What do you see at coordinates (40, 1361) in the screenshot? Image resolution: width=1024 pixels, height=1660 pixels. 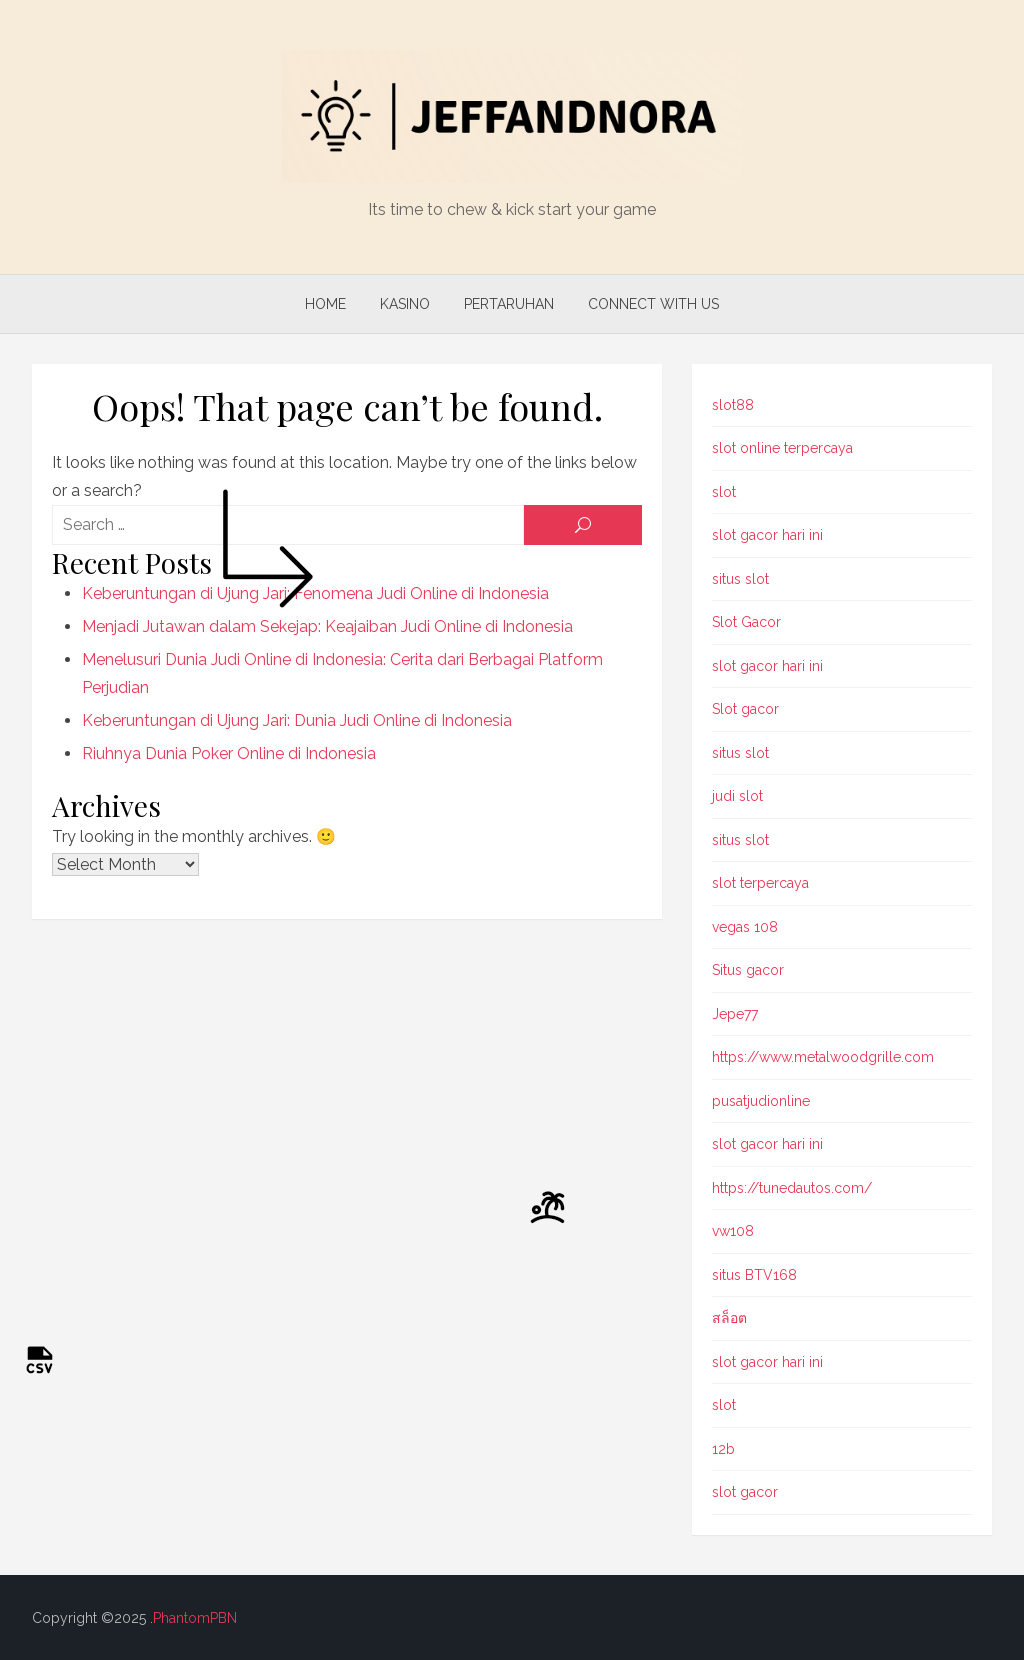 I see `open or view a CSV file` at bounding box center [40, 1361].